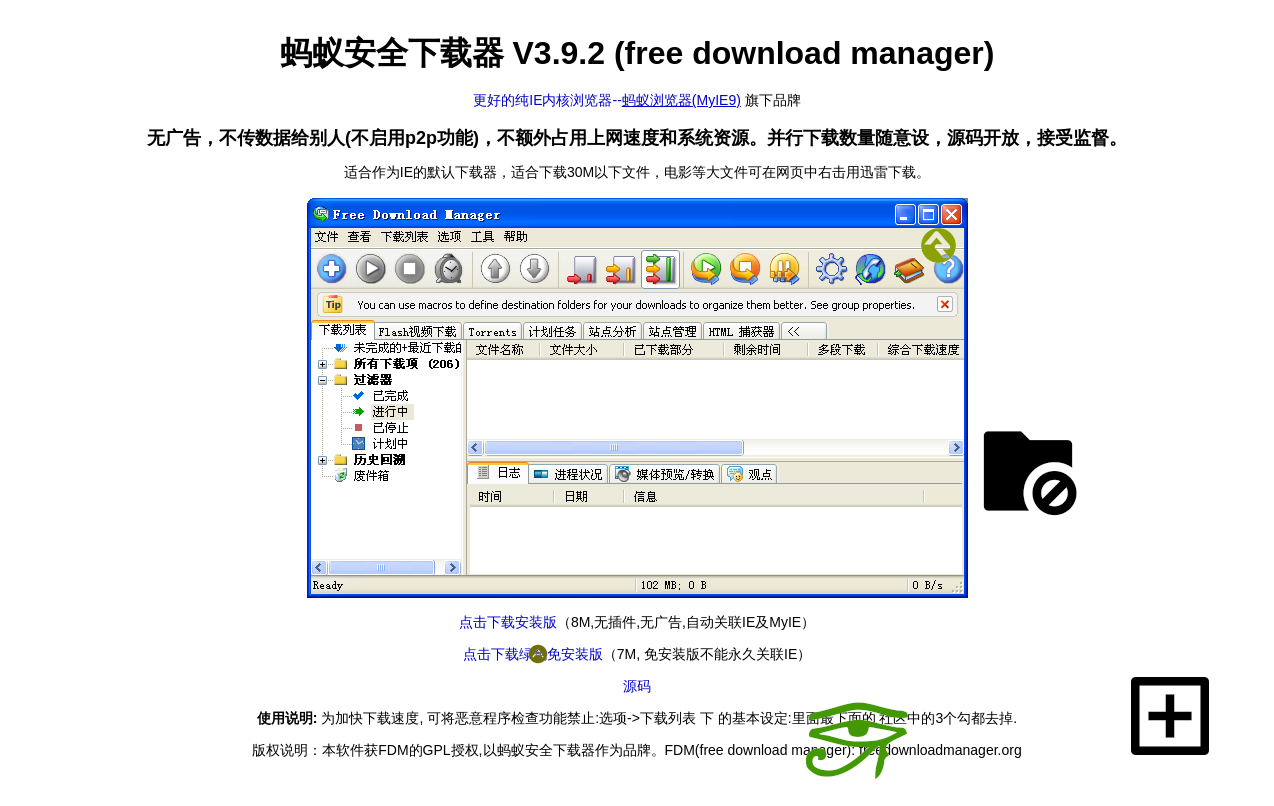 The width and height of the screenshot is (1274, 806). What do you see at coordinates (857, 741) in the screenshot?
I see `sphinx documentation generator logo` at bounding box center [857, 741].